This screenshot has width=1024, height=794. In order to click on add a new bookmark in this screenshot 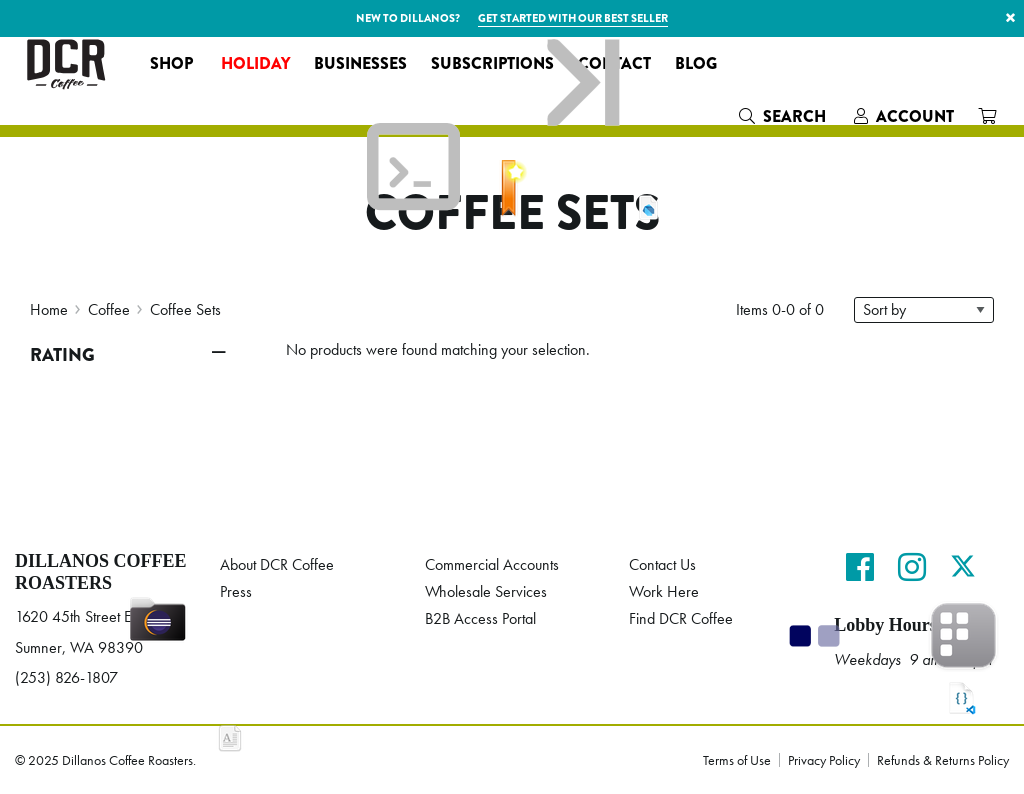, I will do `click(510, 189)`.